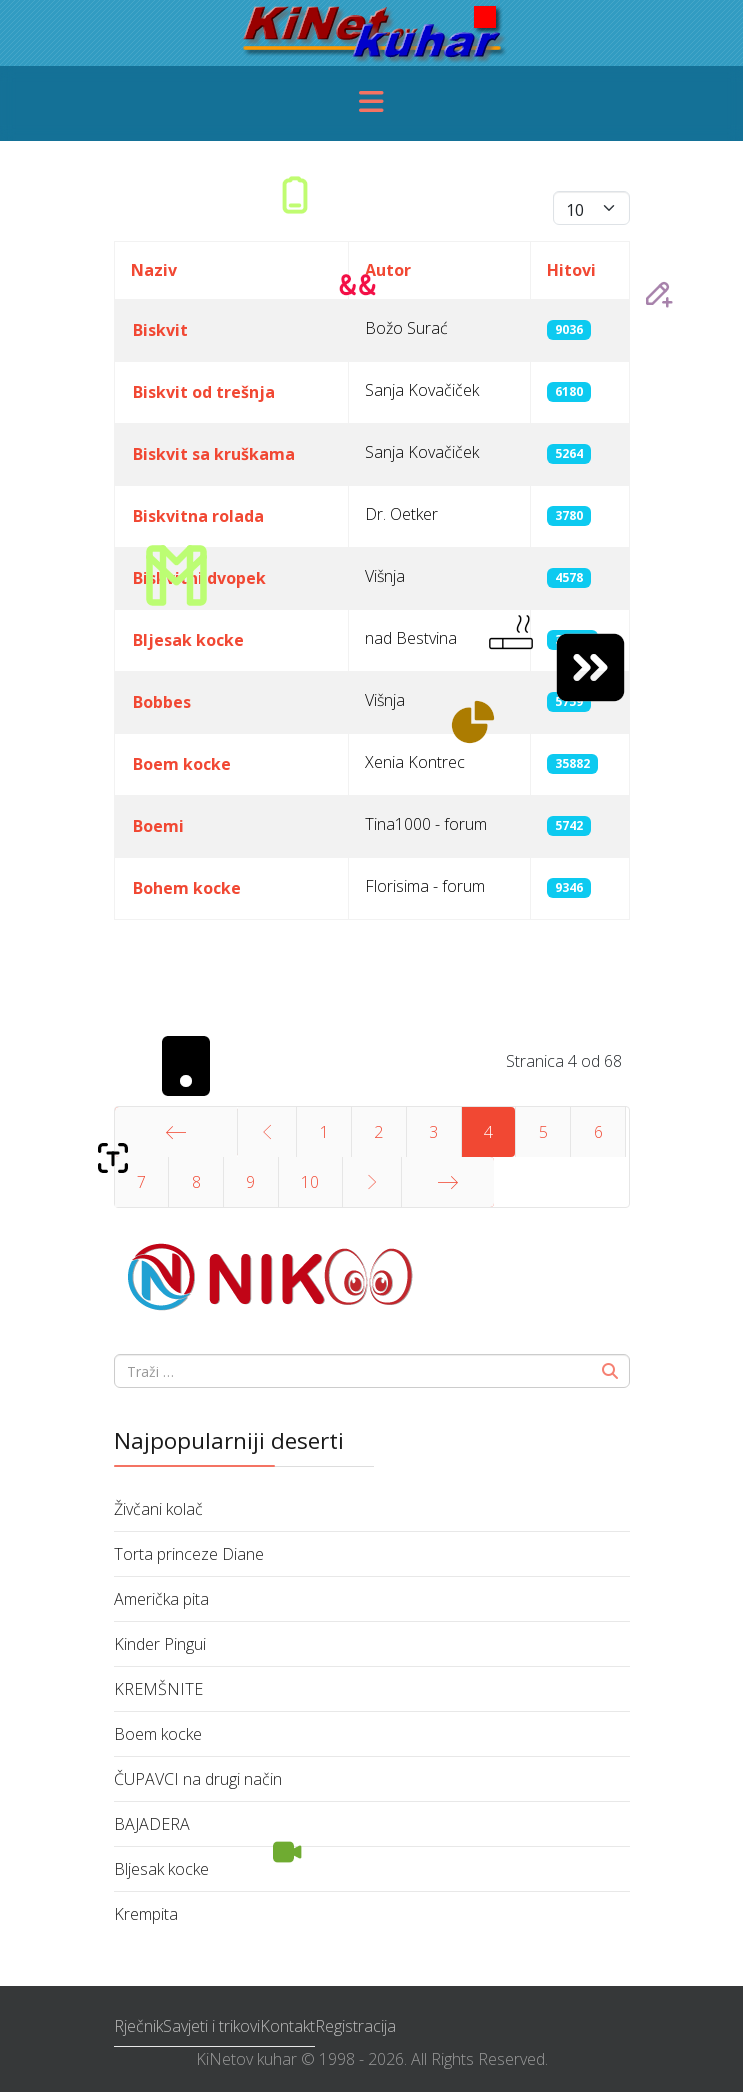  Describe the element at coordinates (176, 575) in the screenshot. I see `open Gmail app` at that location.